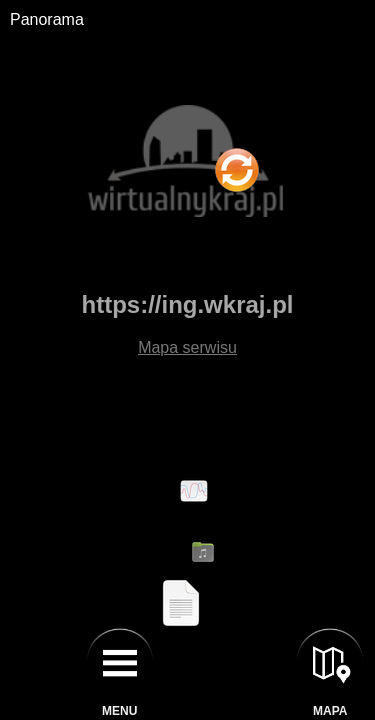 Image resolution: width=375 pixels, height=720 pixels. What do you see at coordinates (237, 170) in the screenshot?
I see `sync data across devices` at bounding box center [237, 170].